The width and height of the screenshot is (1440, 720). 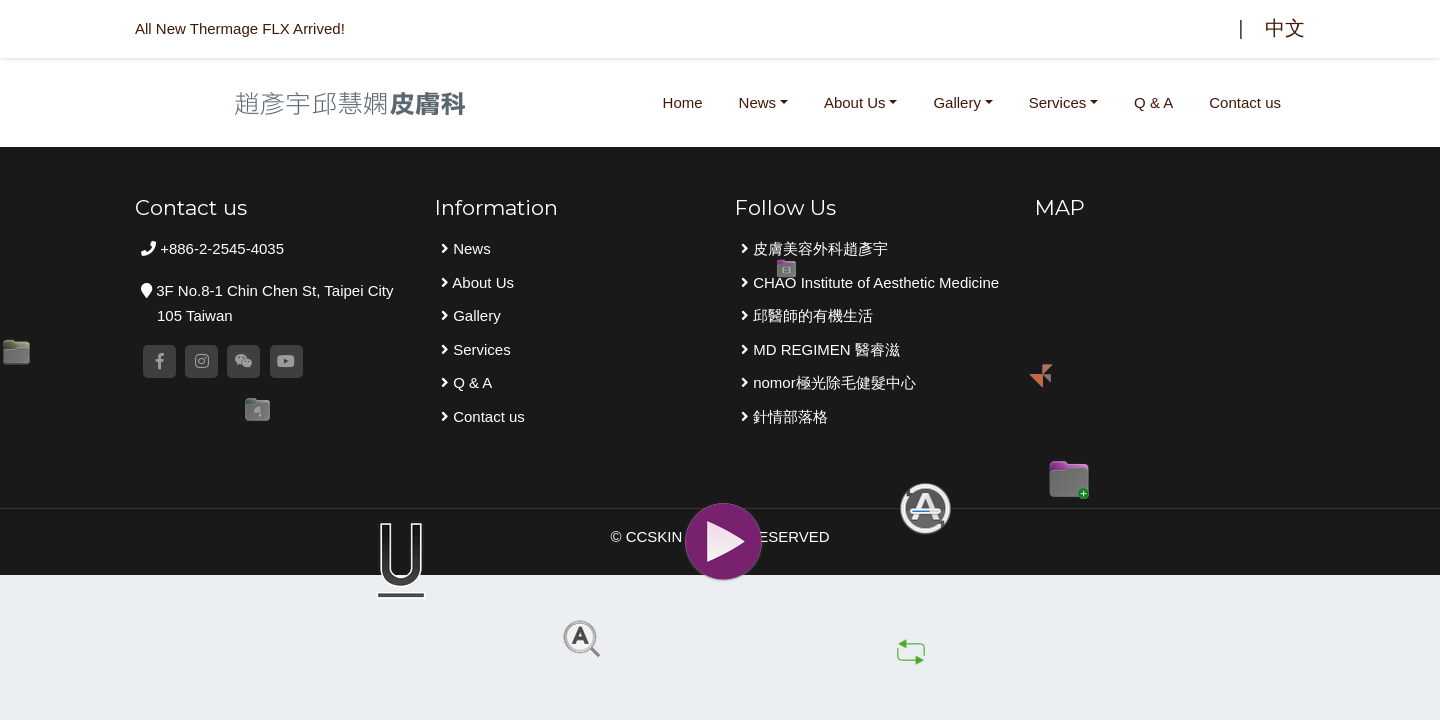 I want to click on open your videos folder, so click(x=786, y=268).